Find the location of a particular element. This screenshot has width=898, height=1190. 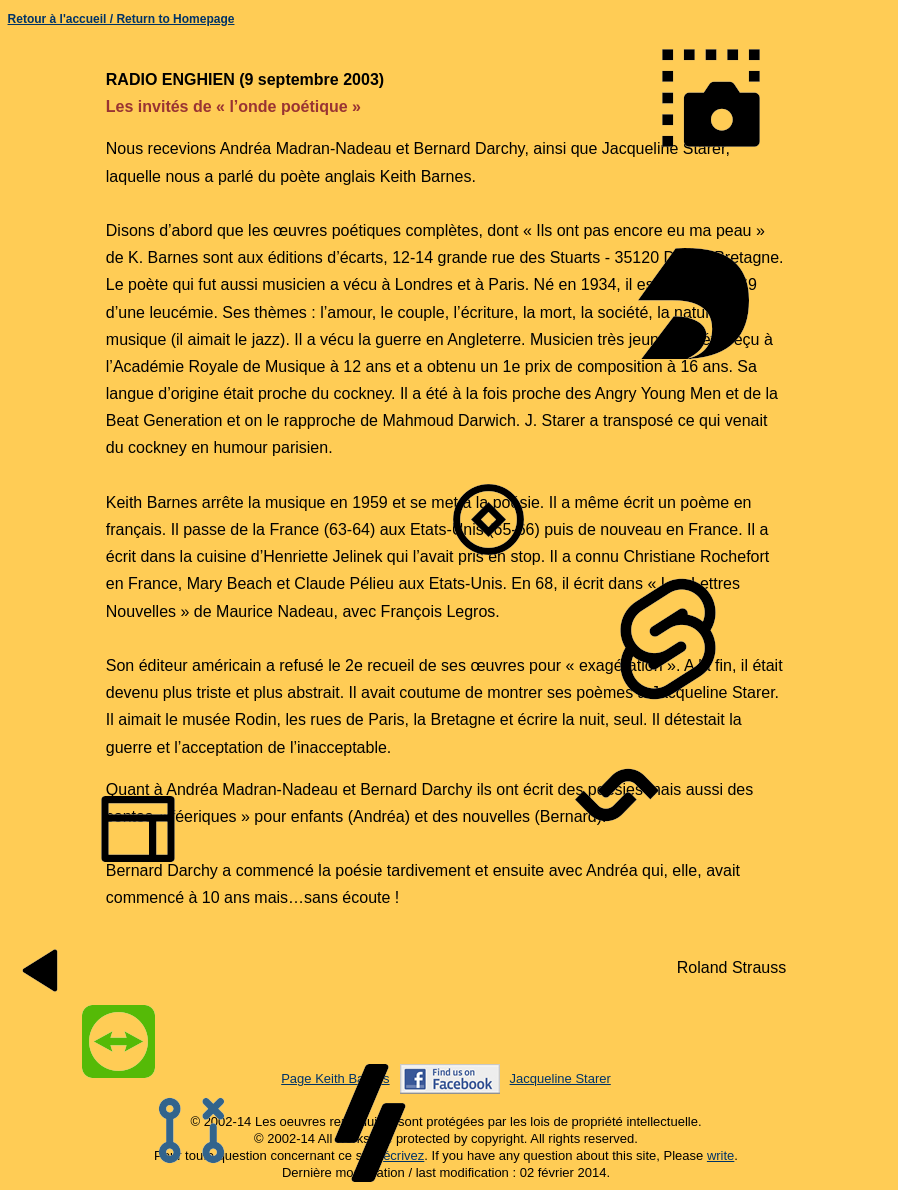

capture a screenshot of the current screen is located at coordinates (711, 98).